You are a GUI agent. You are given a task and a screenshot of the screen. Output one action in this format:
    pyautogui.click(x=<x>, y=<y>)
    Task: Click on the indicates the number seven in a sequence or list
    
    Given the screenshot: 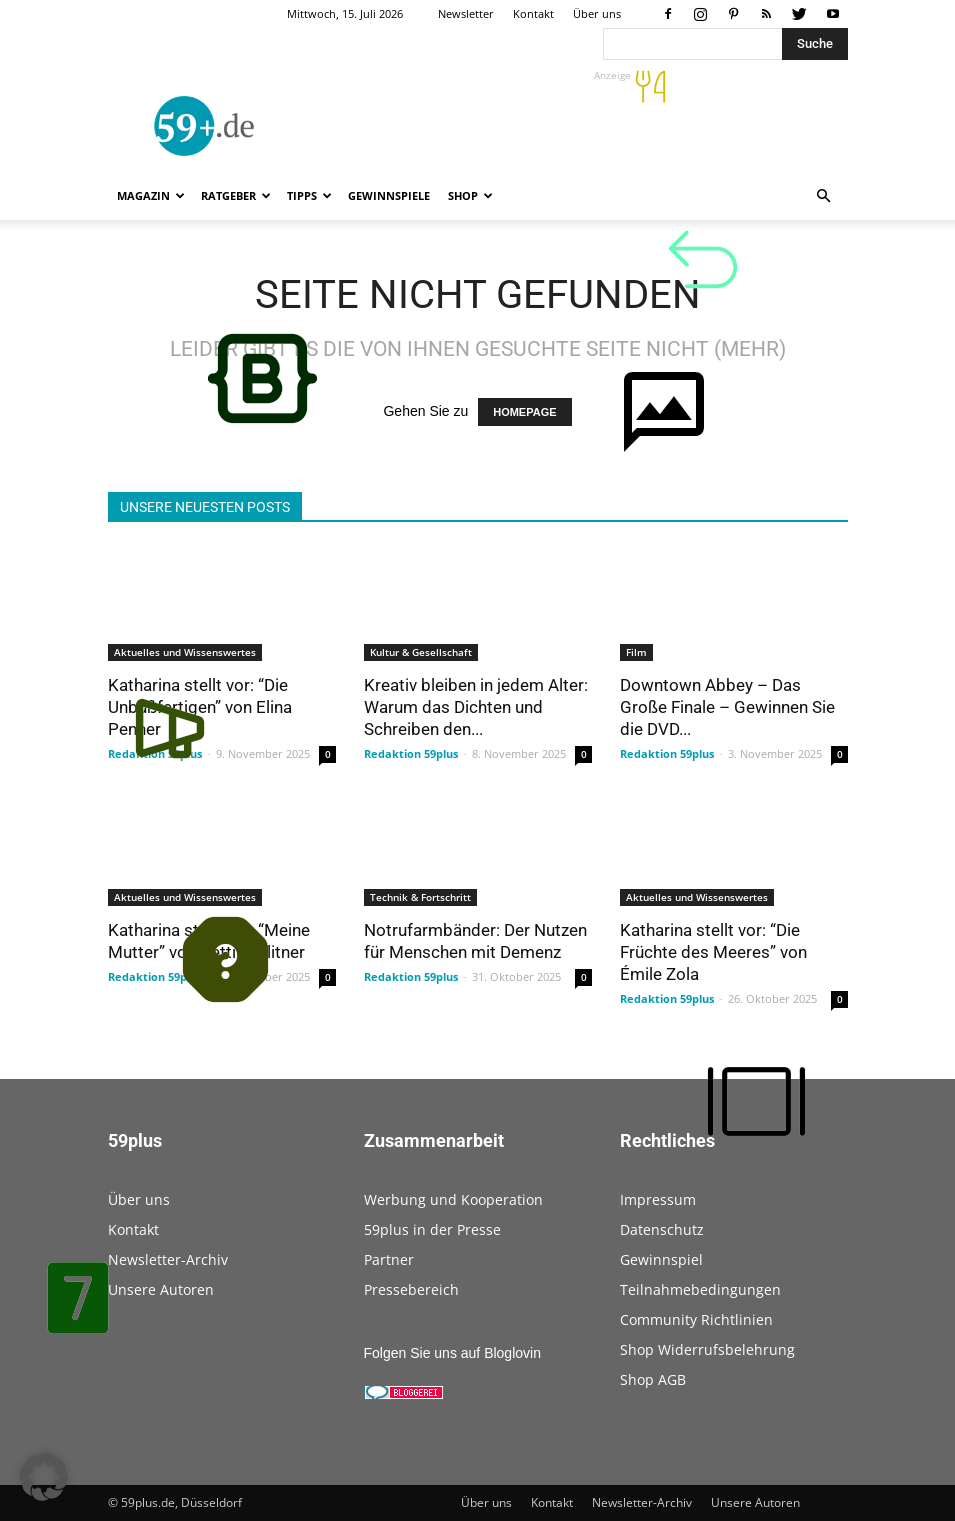 What is the action you would take?
    pyautogui.click(x=78, y=1298)
    